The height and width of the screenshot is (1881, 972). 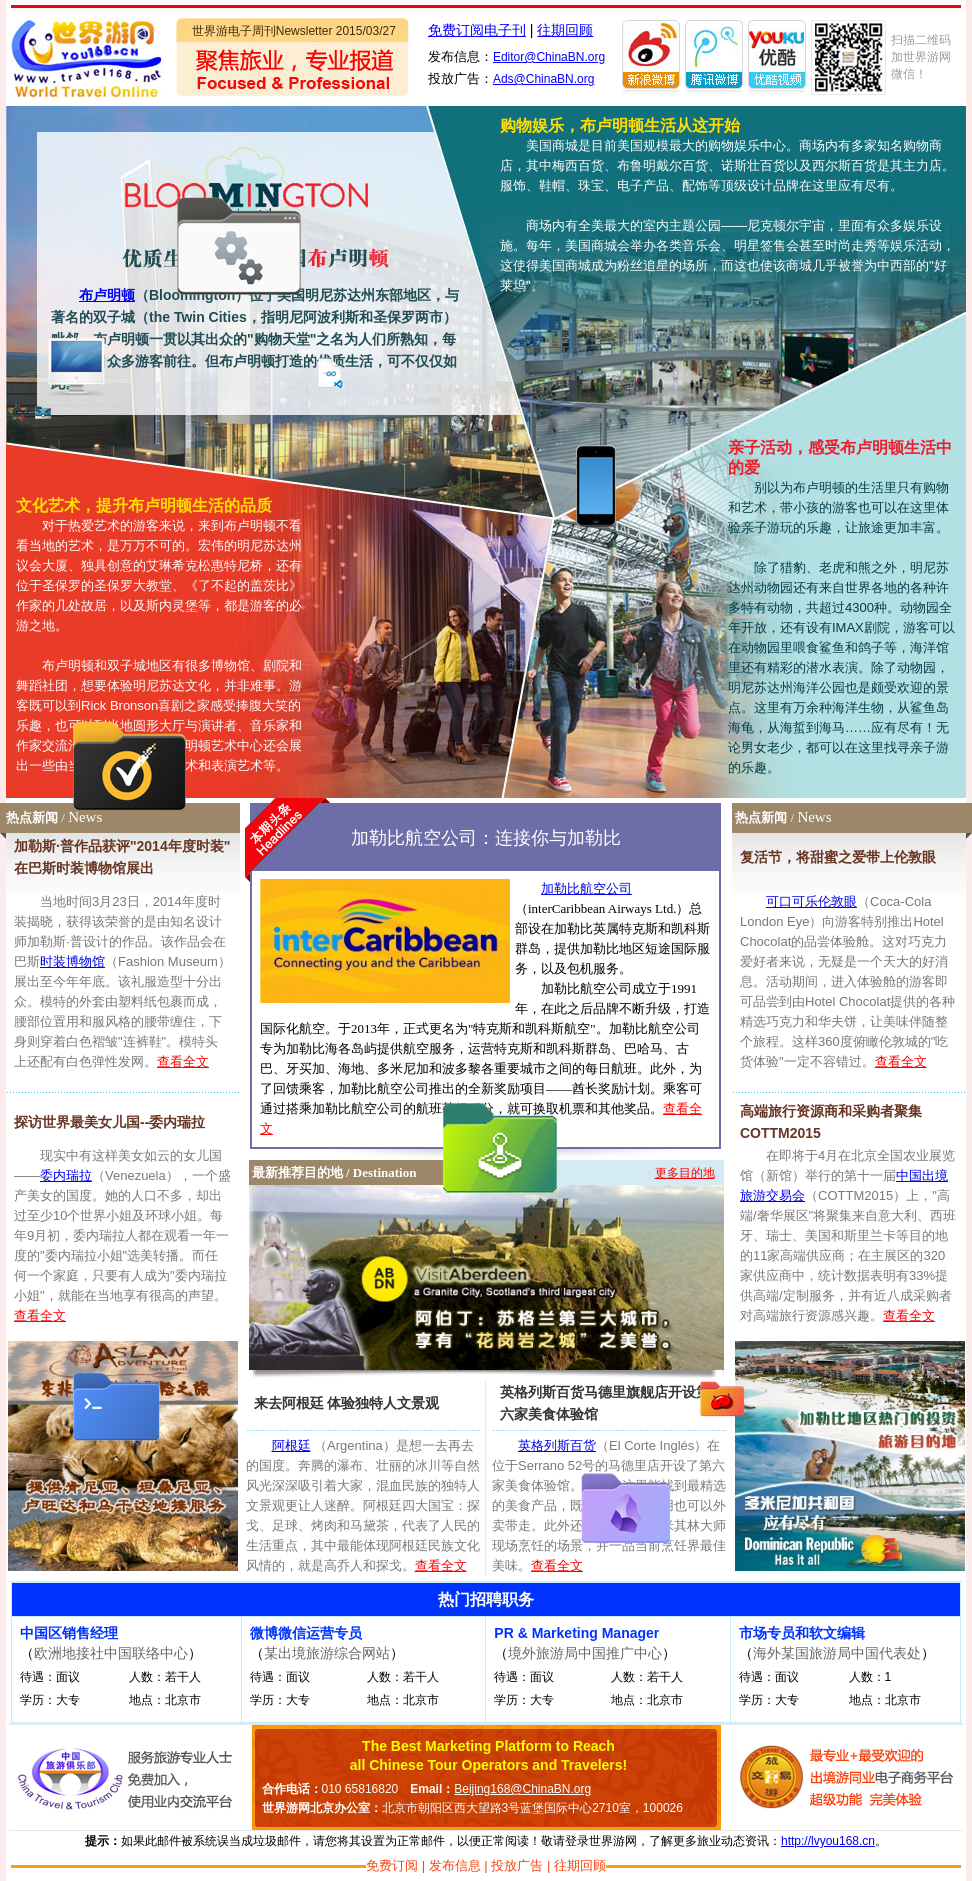 I want to click on folder for storing pokémon great ball-related files, so click(x=43, y=413).